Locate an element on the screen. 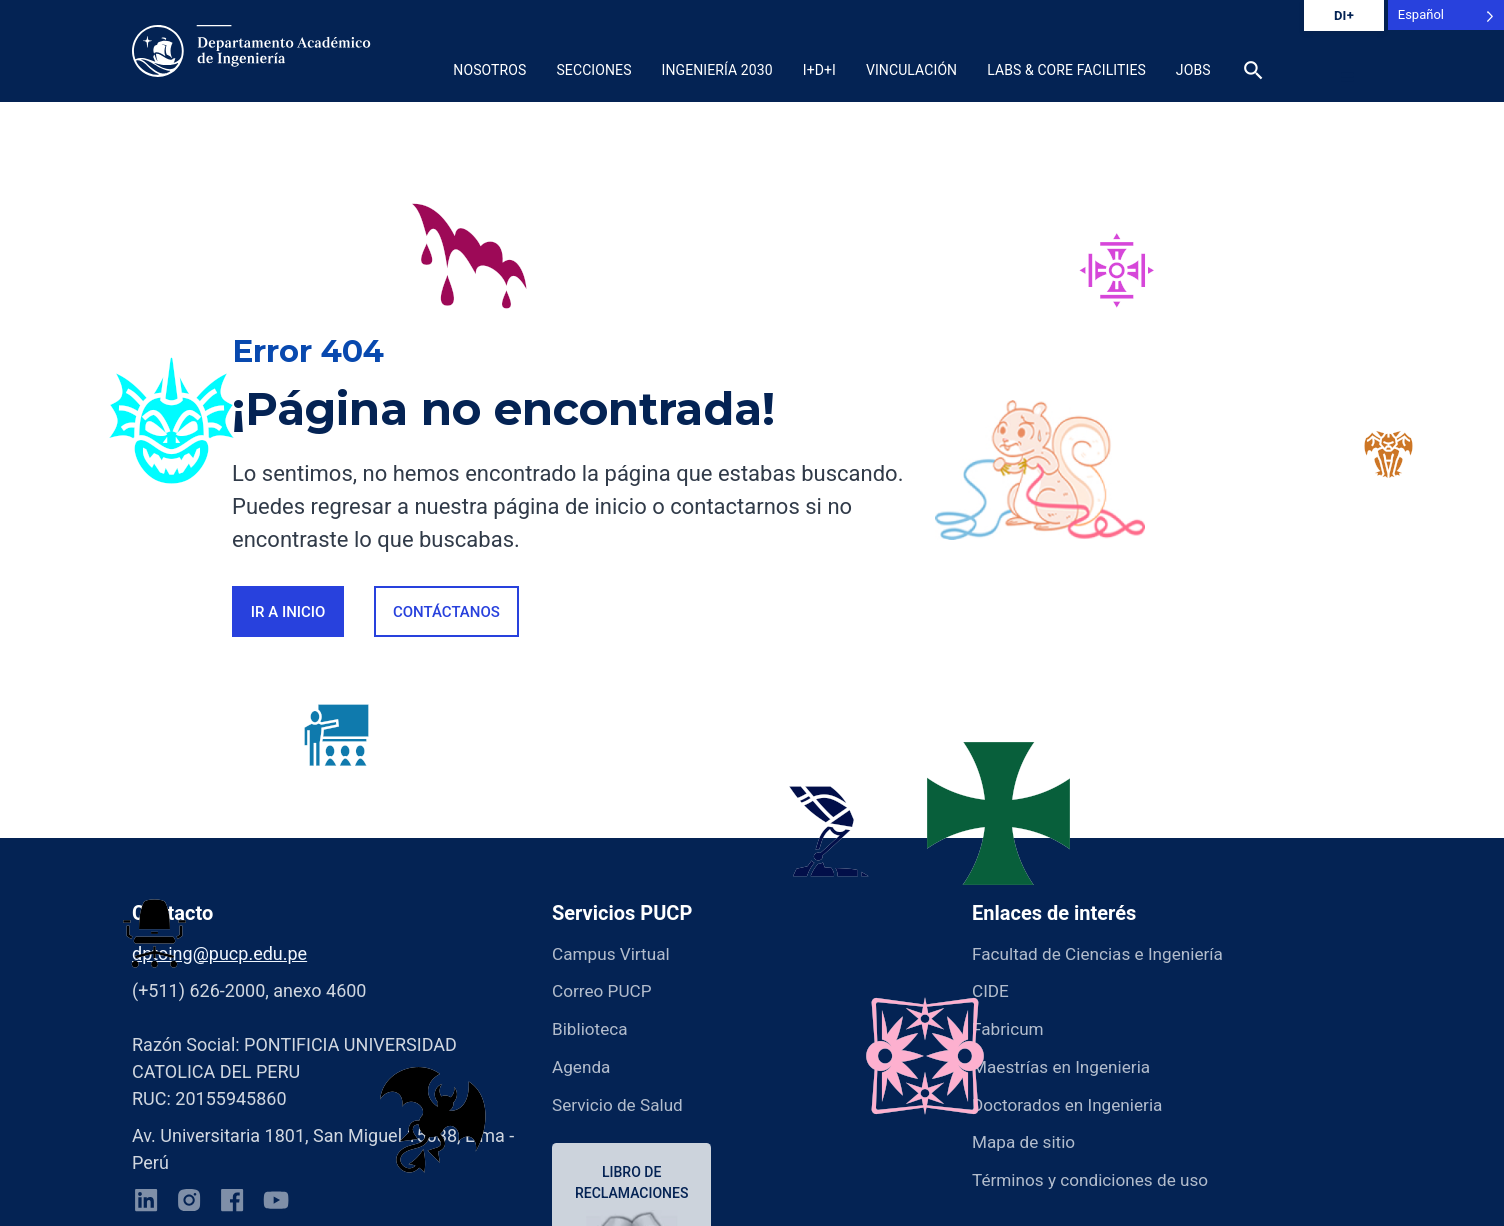  browse office furniture options is located at coordinates (154, 933).